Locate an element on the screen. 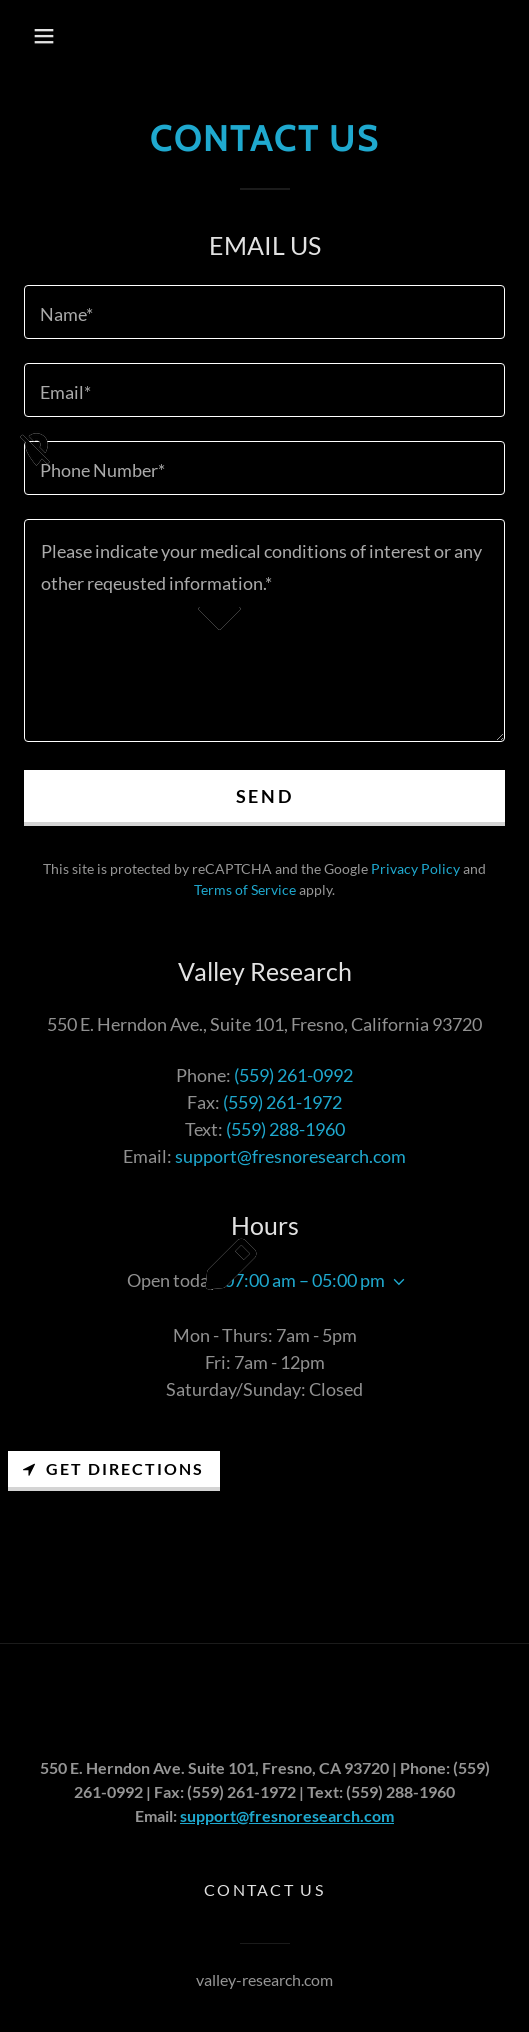  expand a dropdown menu is located at coordinates (219, 616).